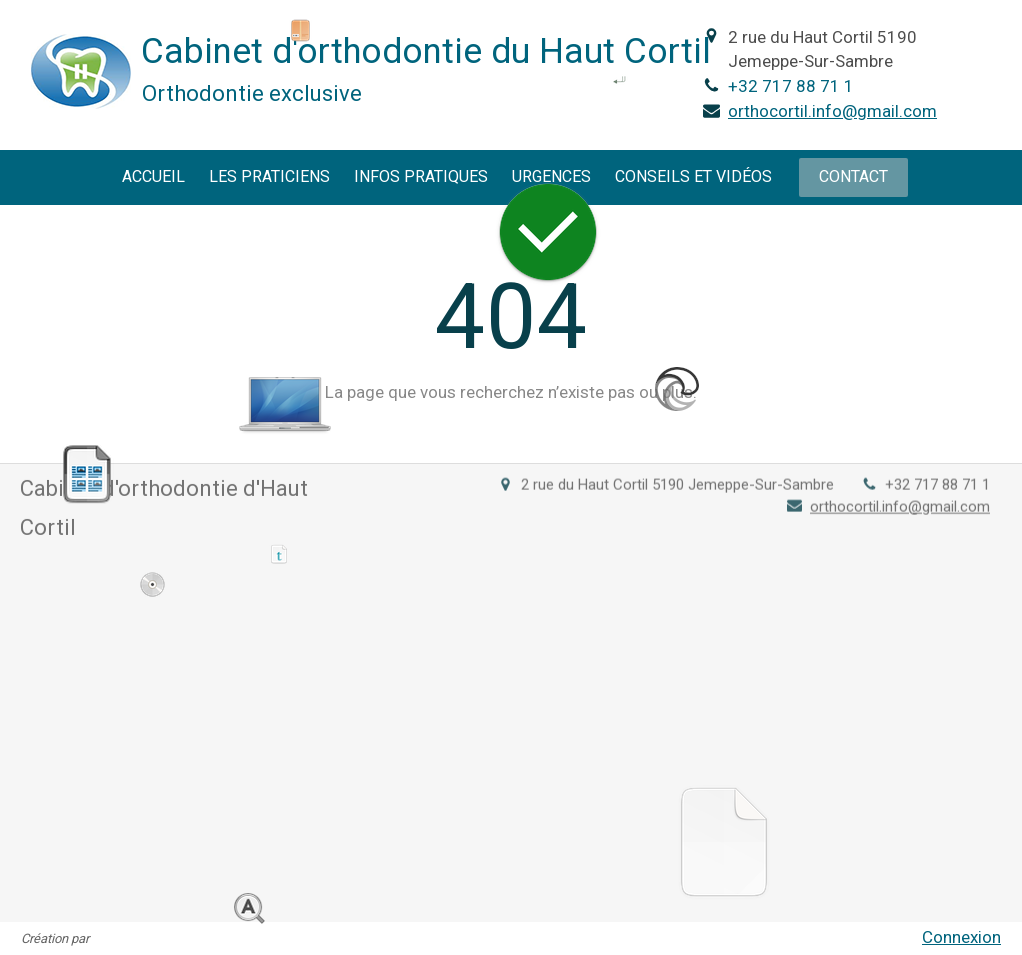 This screenshot has width=1022, height=955. What do you see at coordinates (300, 30) in the screenshot?
I see `compressed or archived file type` at bounding box center [300, 30].